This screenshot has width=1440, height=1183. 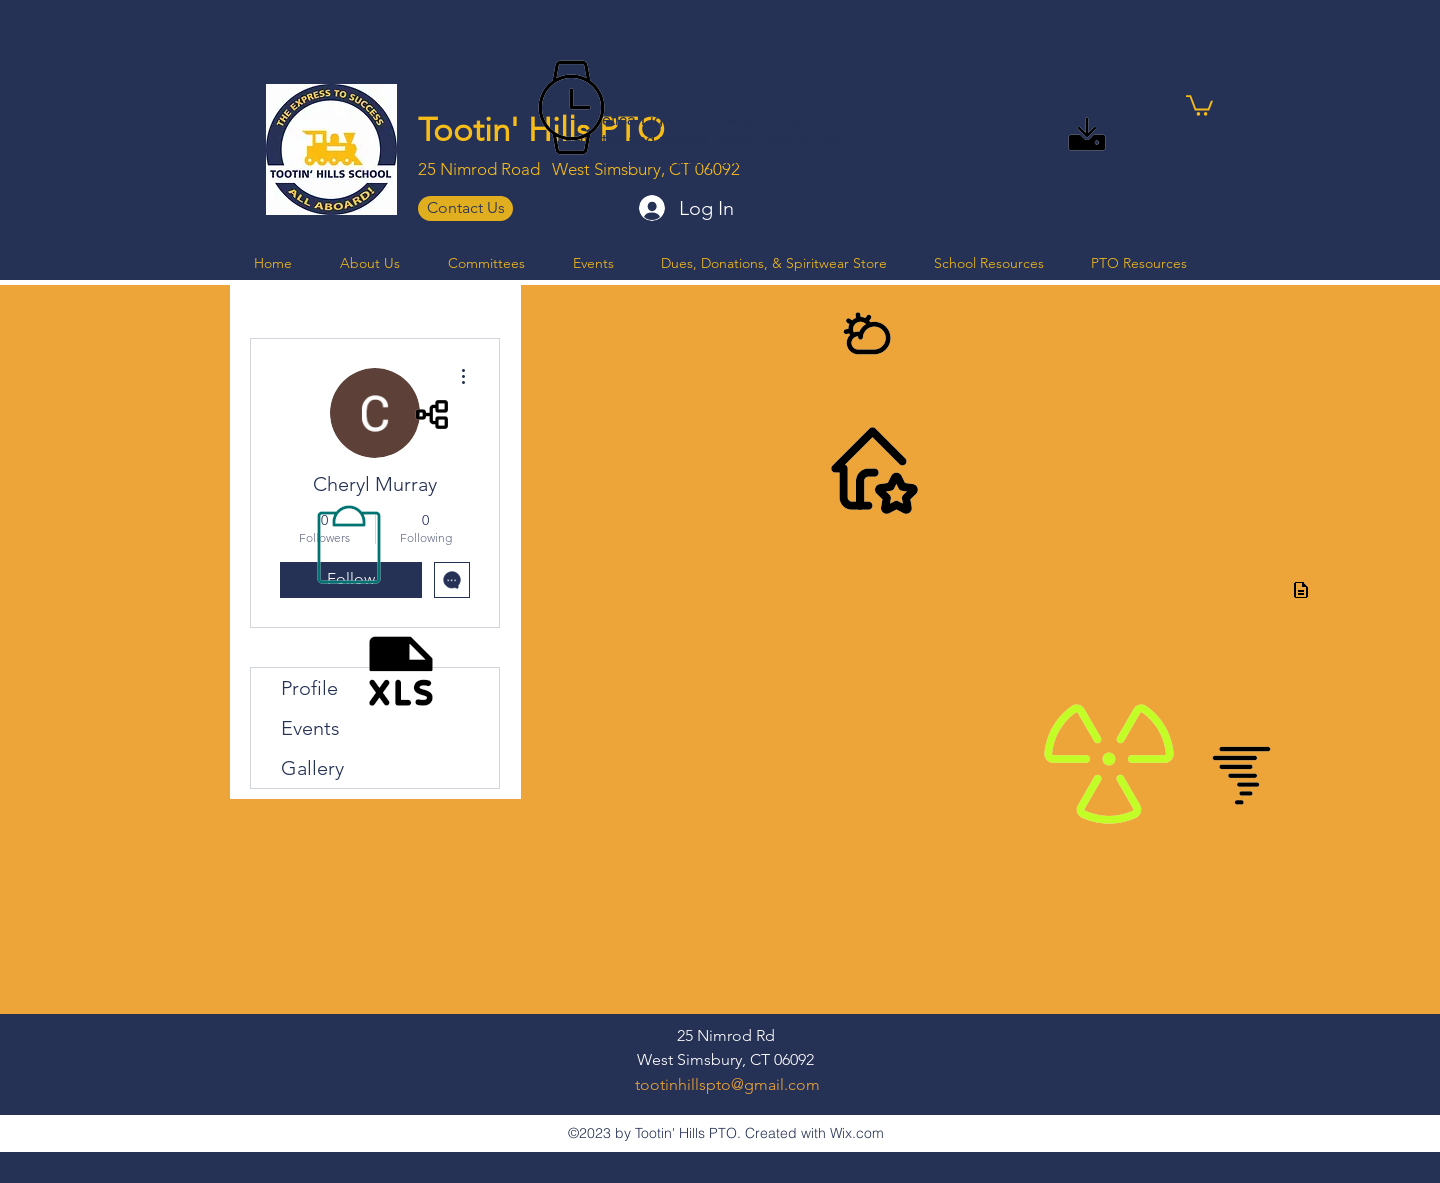 I want to click on copy to clipboard, so click(x=349, y=546).